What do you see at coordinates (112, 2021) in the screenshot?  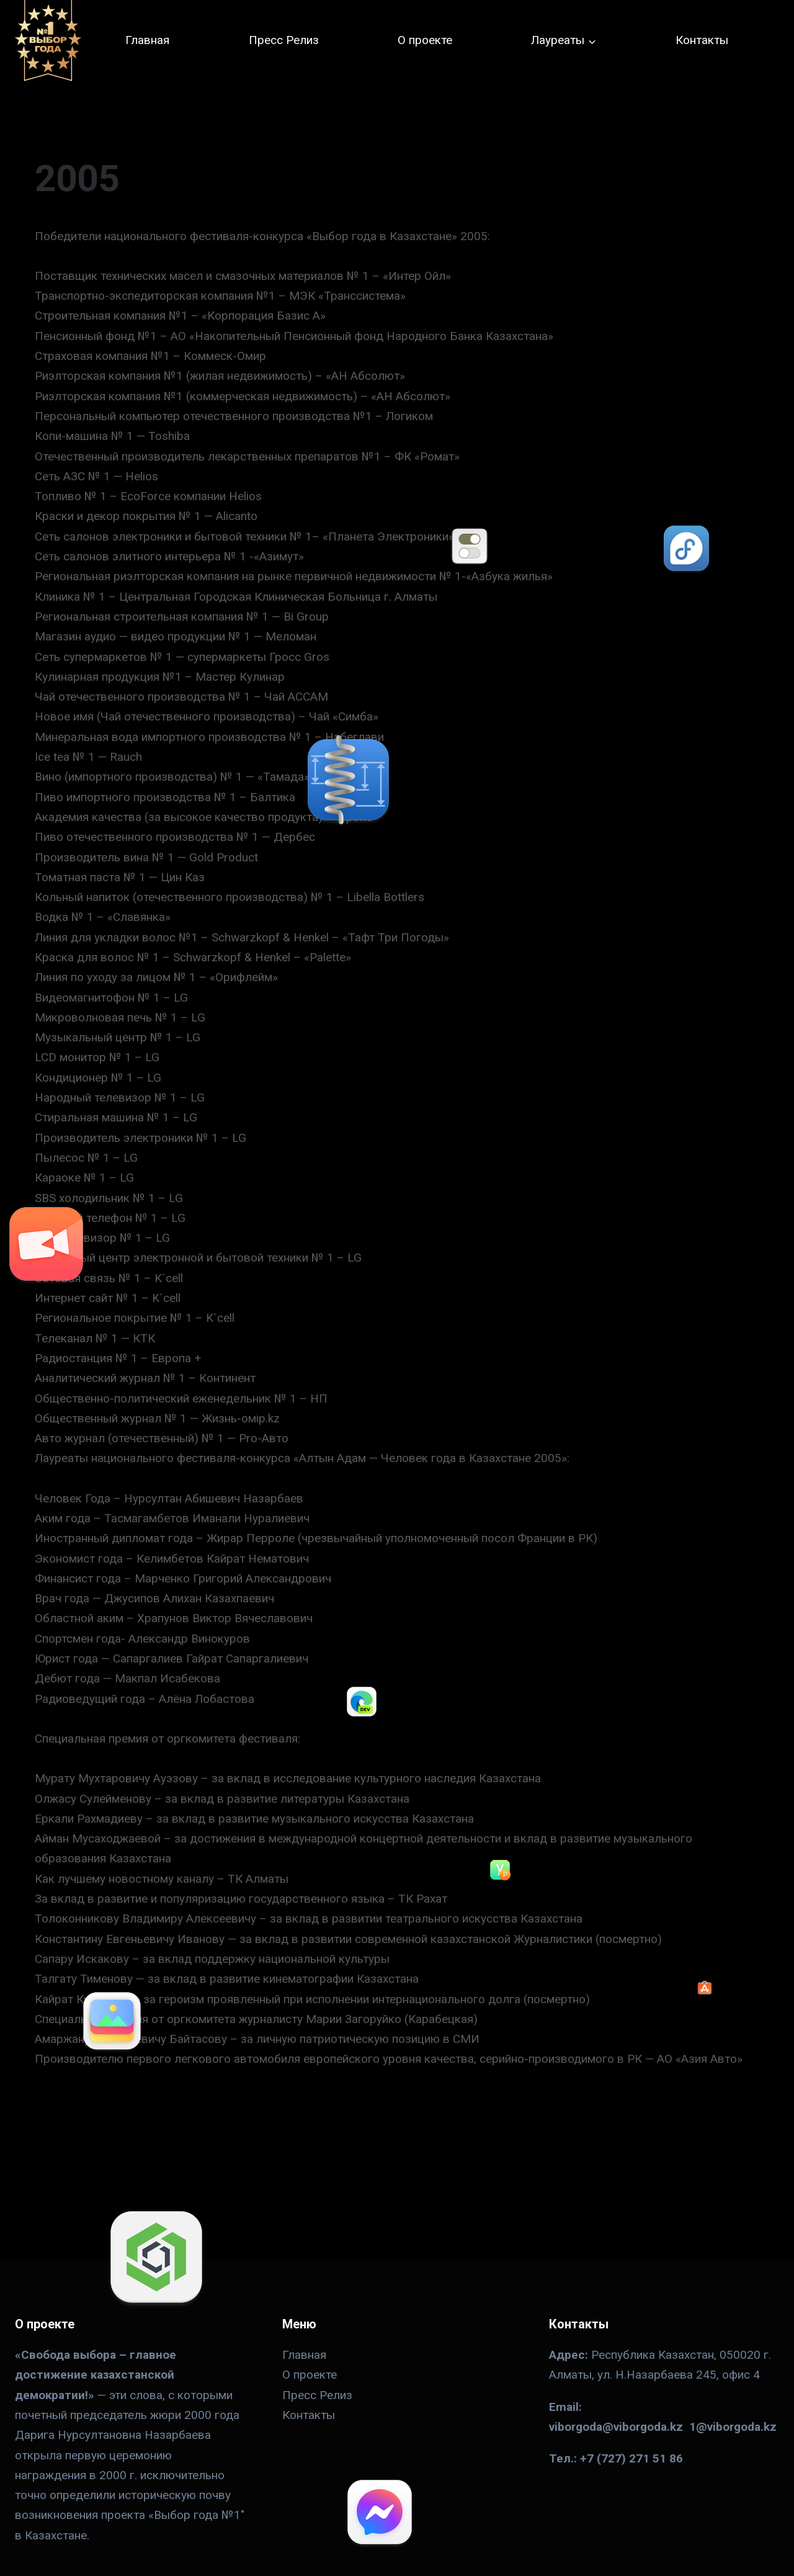 I see `open imagefan reloaded photo viewer app` at bounding box center [112, 2021].